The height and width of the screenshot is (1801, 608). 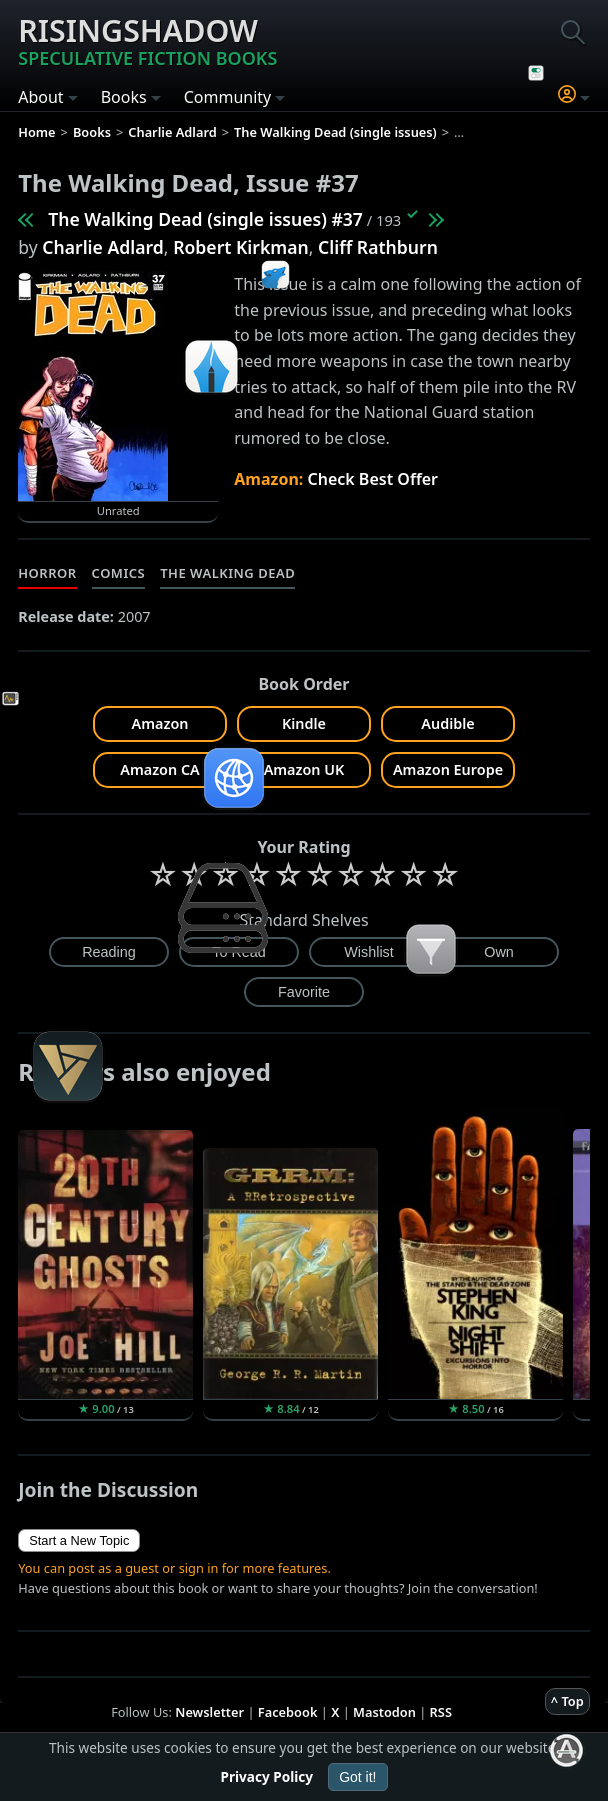 What do you see at coordinates (431, 950) in the screenshot?
I see `access display filter settings` at bounding box center [431, 950].